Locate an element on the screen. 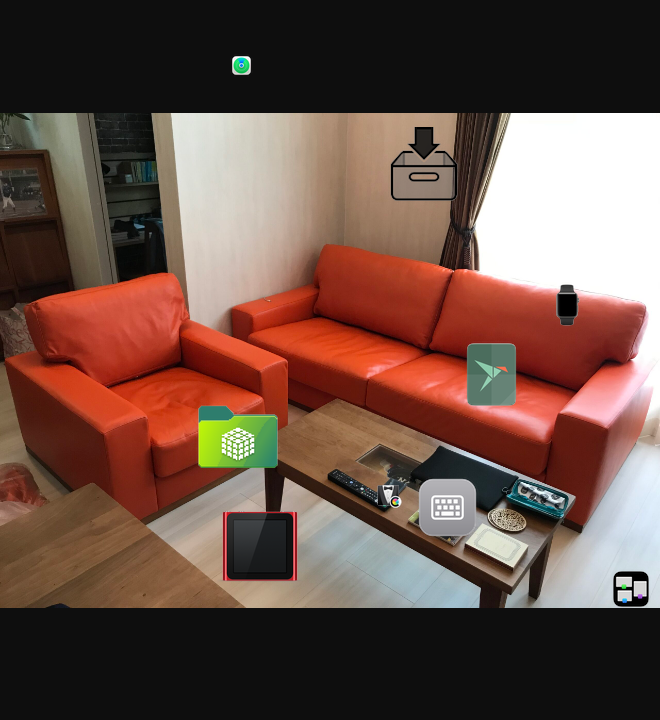 This screenshot has width=660, height=720. apple watch series 3 device icon is located at coordinates (567, 305).